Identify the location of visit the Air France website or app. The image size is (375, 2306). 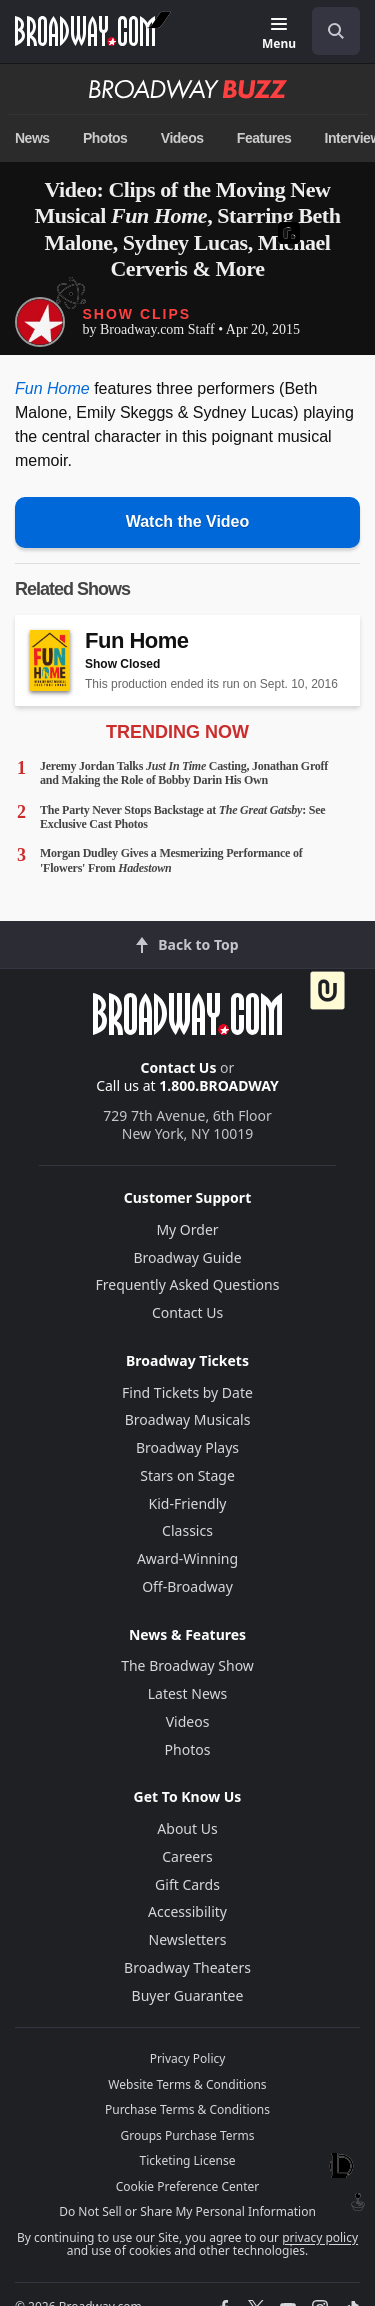
(159, 20).